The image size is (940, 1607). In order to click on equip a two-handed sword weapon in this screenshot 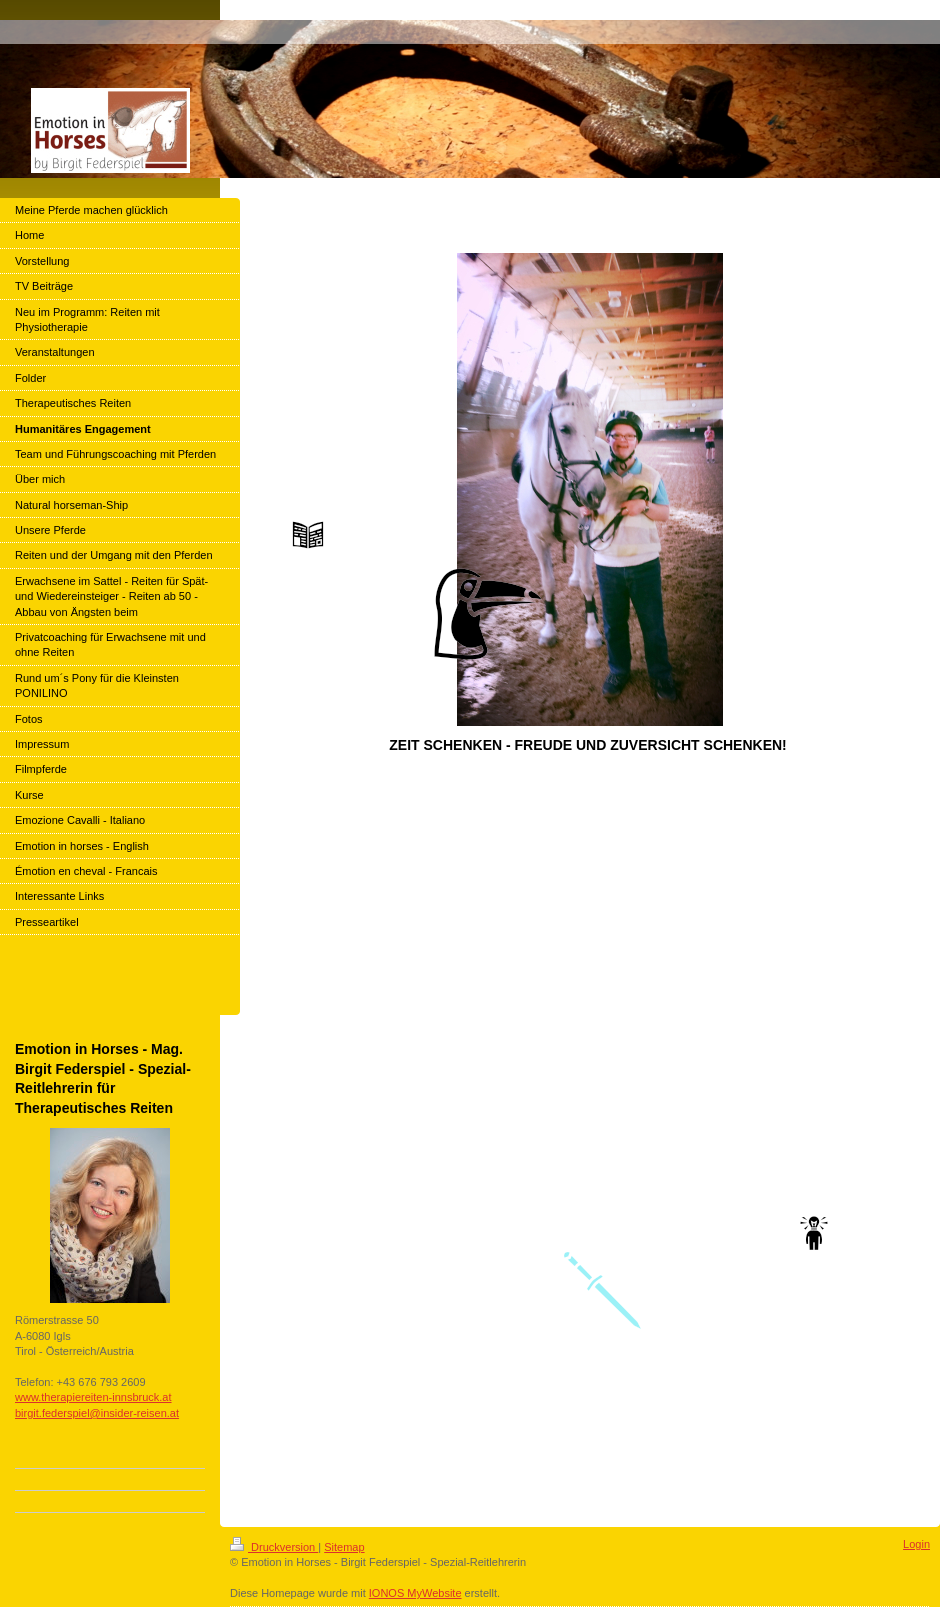, I will do `click(602, 1290)`.